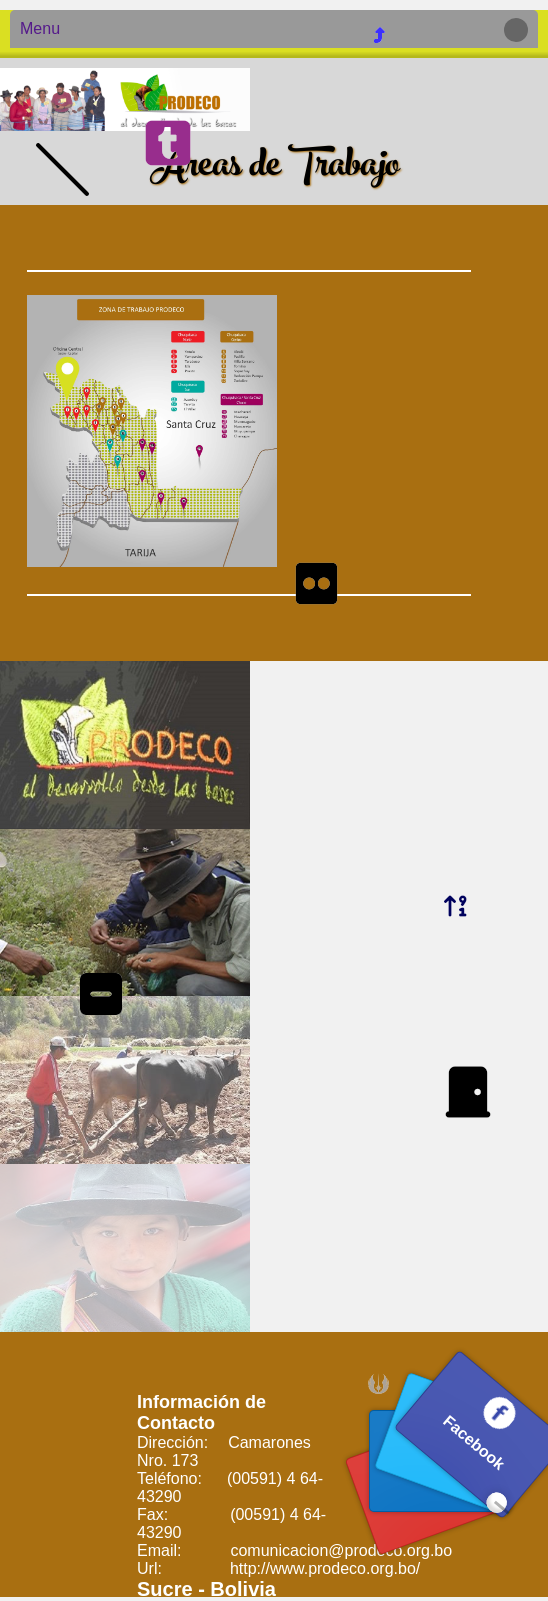 The image size is (548, 1601). Describe the element at coordinates (168, 143) in the screenshot. I see `open tumblr app` at that location.